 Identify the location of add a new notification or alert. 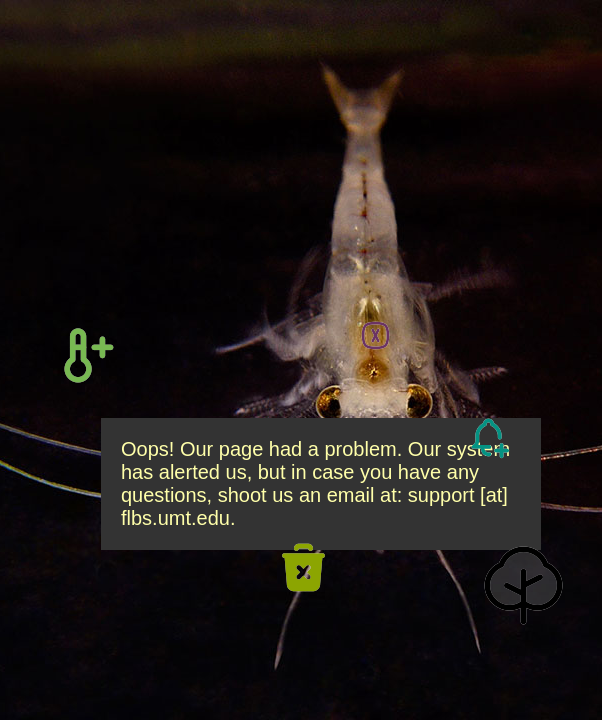
(488, 437).